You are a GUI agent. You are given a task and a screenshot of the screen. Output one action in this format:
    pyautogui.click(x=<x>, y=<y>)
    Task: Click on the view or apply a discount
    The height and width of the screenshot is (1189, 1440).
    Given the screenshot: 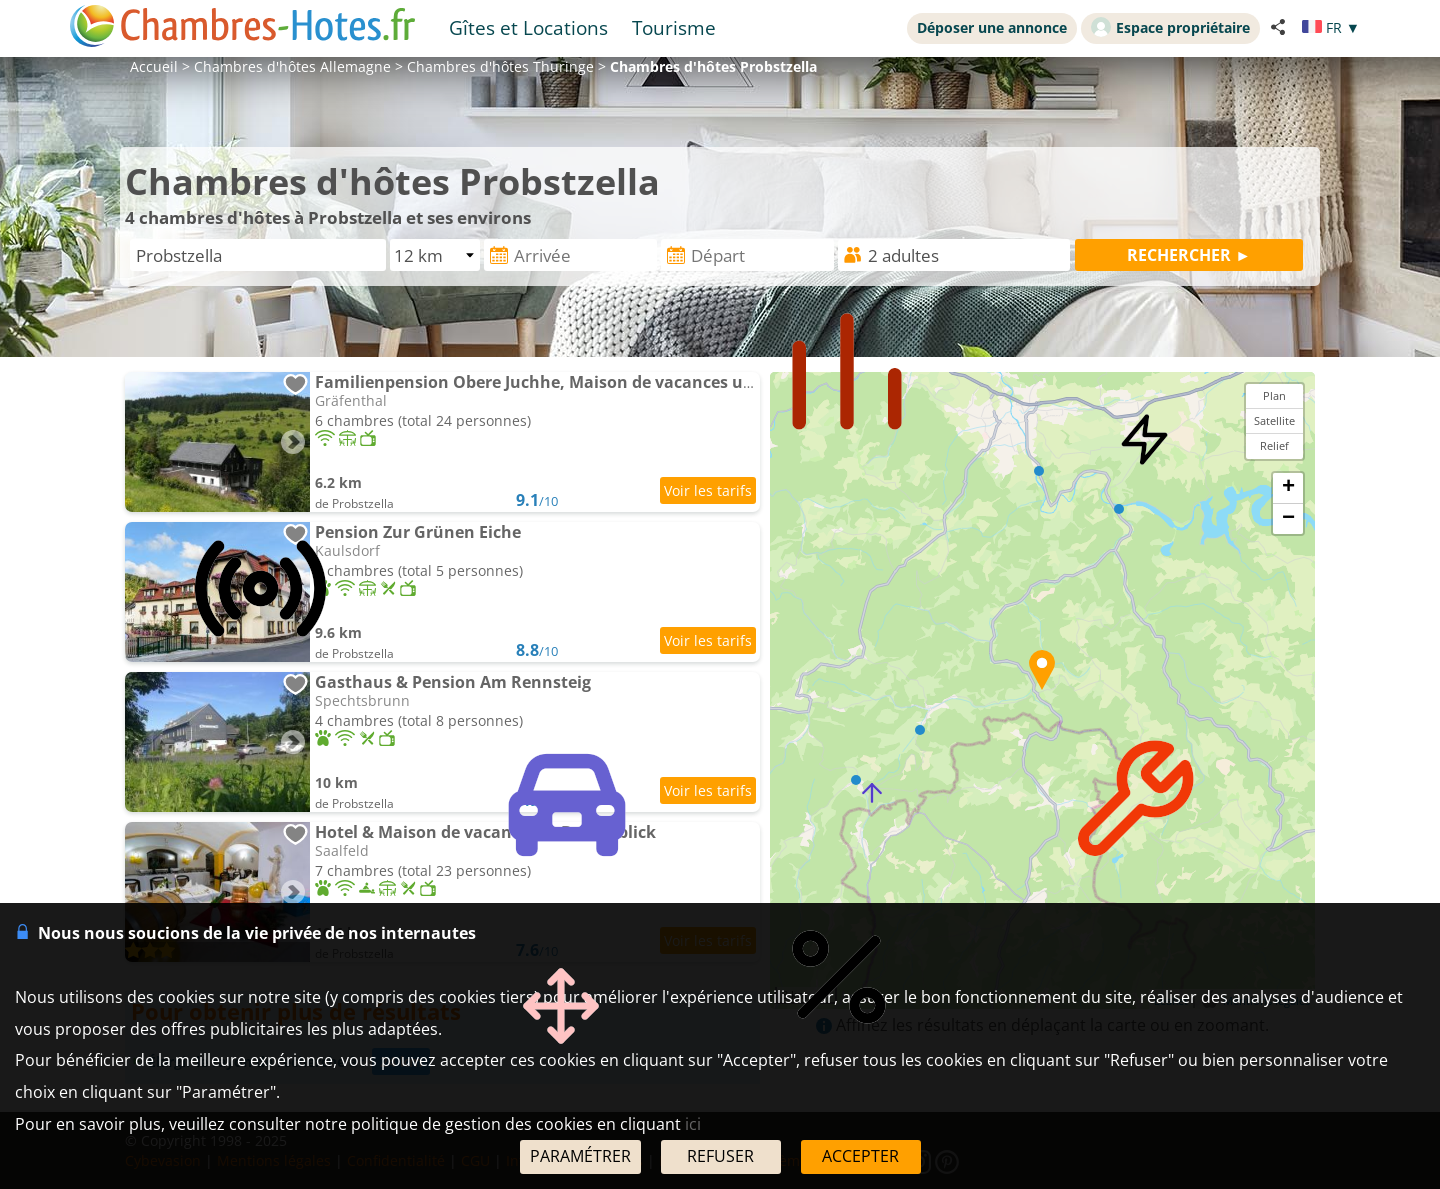 What is the action you would take?
    pyautogui.click(x=839, y=977)
    